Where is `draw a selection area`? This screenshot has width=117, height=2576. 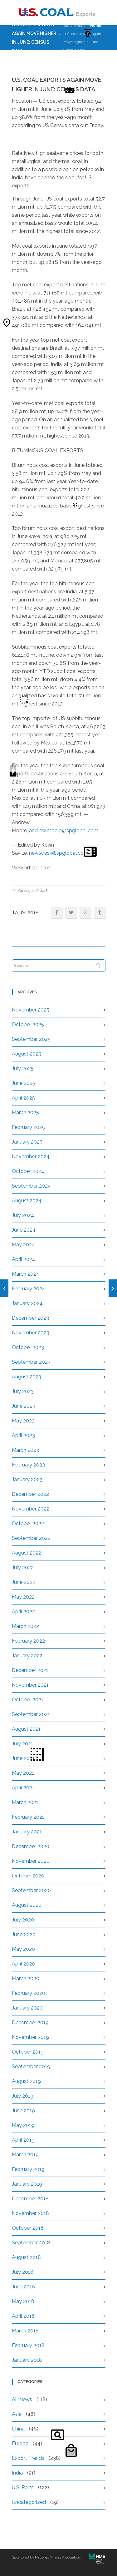
draw a selection area is located at coordinates (24, 700).